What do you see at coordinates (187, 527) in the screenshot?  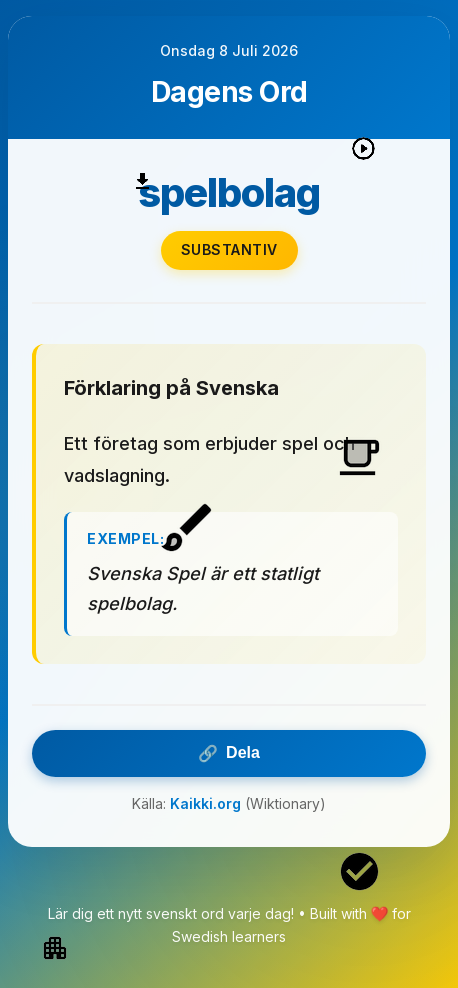 I see `access drawing or painting tools` at bounding box center [187, 527].